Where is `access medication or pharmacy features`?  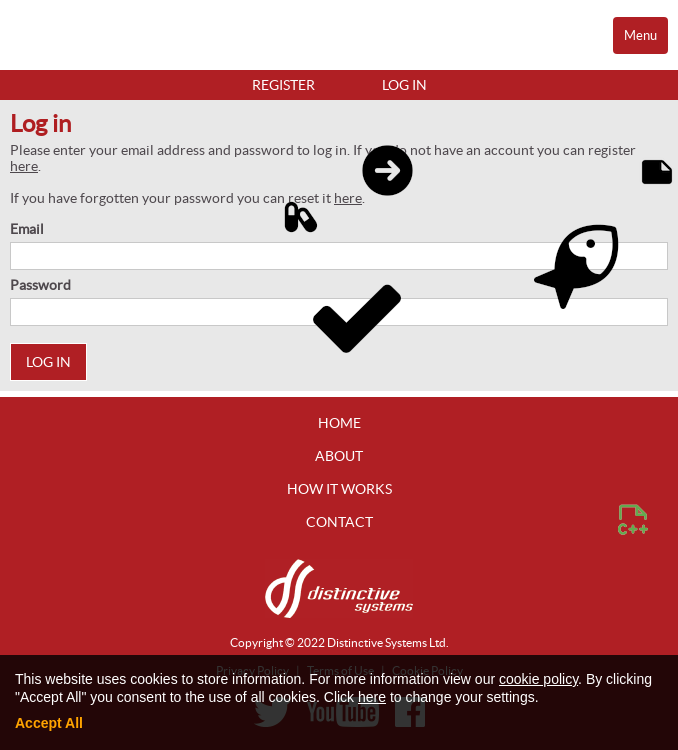 access medication or pharmacy features is located at coordinates (300, 217).